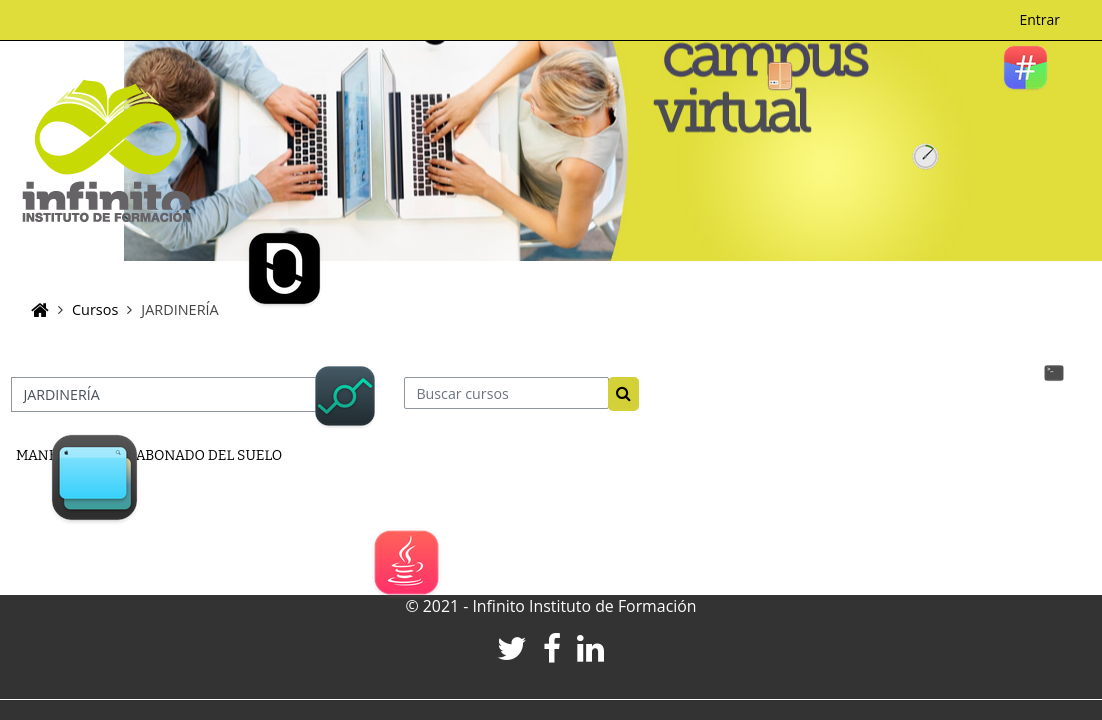  I want to click on open sysprof system profiler, so click(925, 156).